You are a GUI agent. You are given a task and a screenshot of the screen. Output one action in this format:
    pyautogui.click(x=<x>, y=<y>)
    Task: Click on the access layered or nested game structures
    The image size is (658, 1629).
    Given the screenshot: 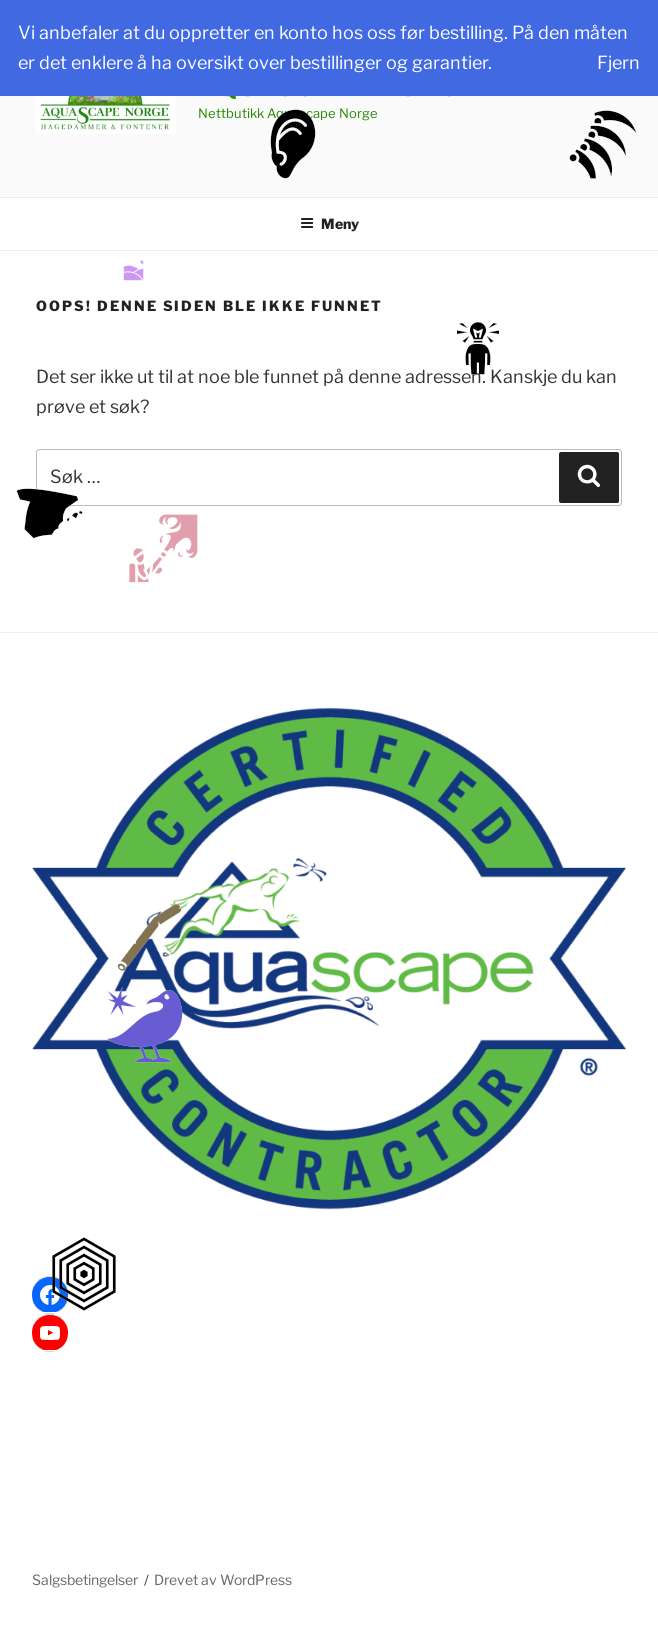 What is the action you would take?
    pyautogui.click(x=84, y=1274)
    